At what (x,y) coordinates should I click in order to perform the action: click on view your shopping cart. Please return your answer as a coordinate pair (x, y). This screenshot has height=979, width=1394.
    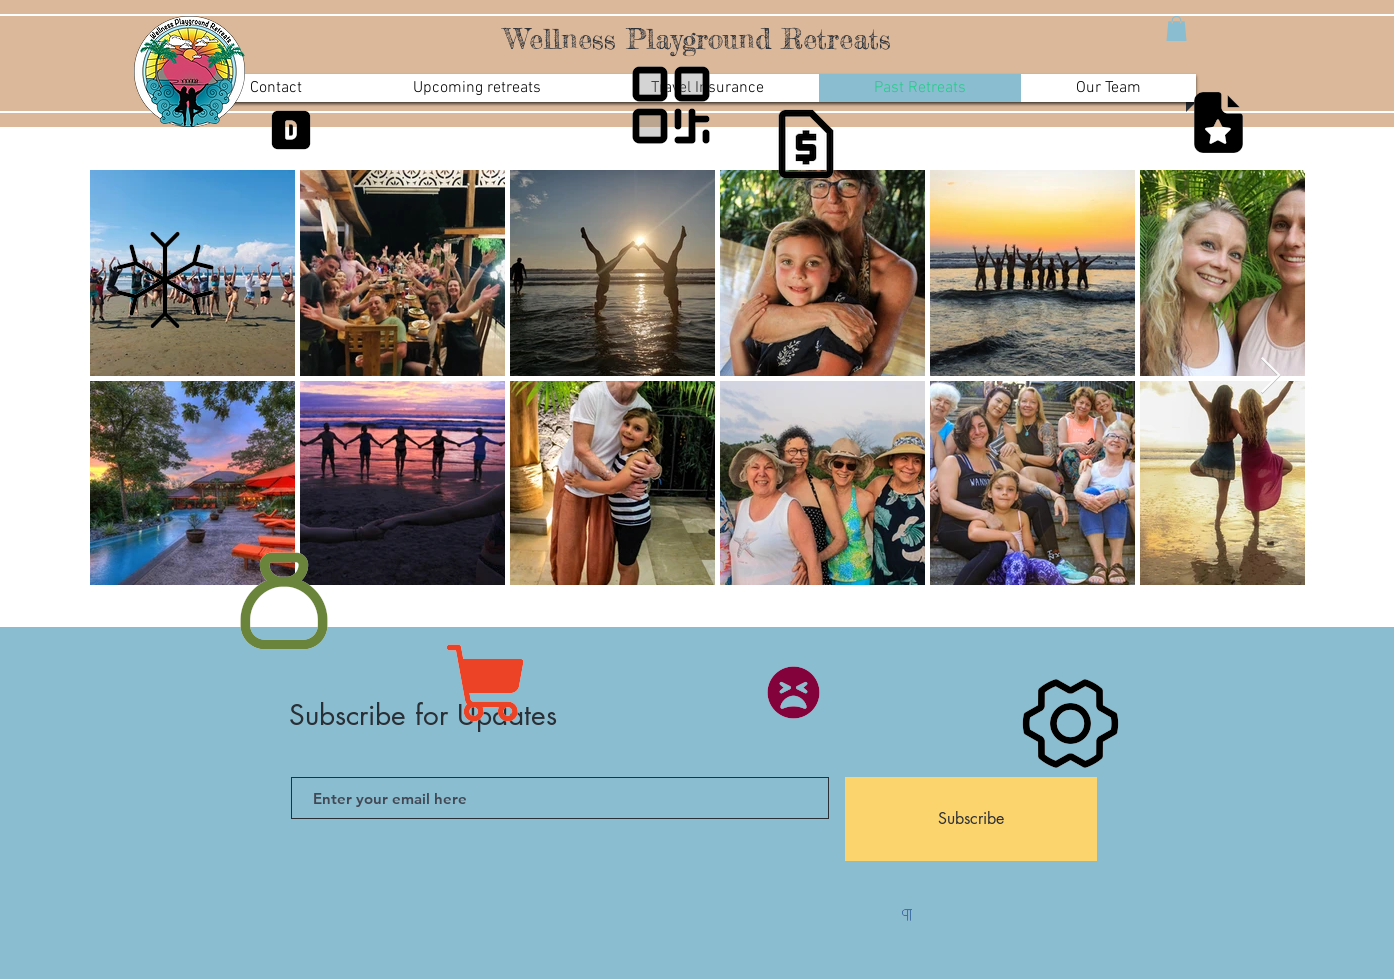
    Looking at the image, I should click on (486, 684).